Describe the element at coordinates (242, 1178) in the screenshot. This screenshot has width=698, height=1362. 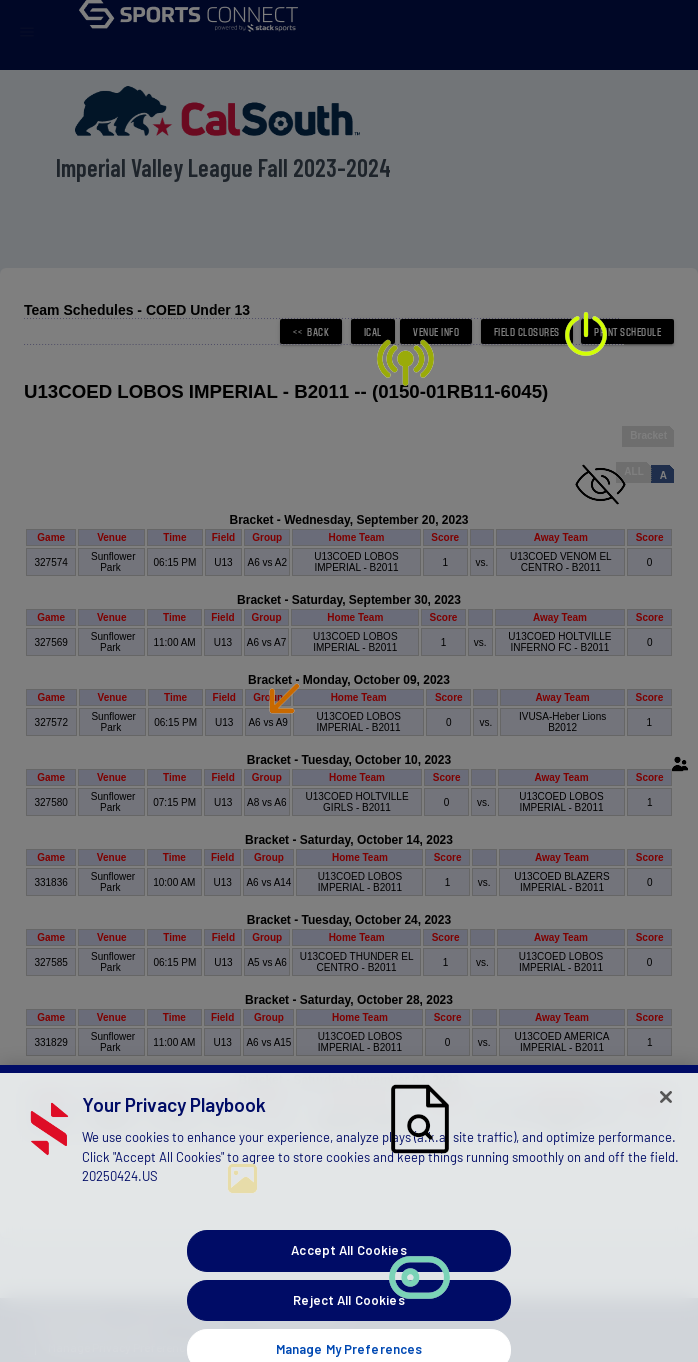
I see `view photos or images` at that location.